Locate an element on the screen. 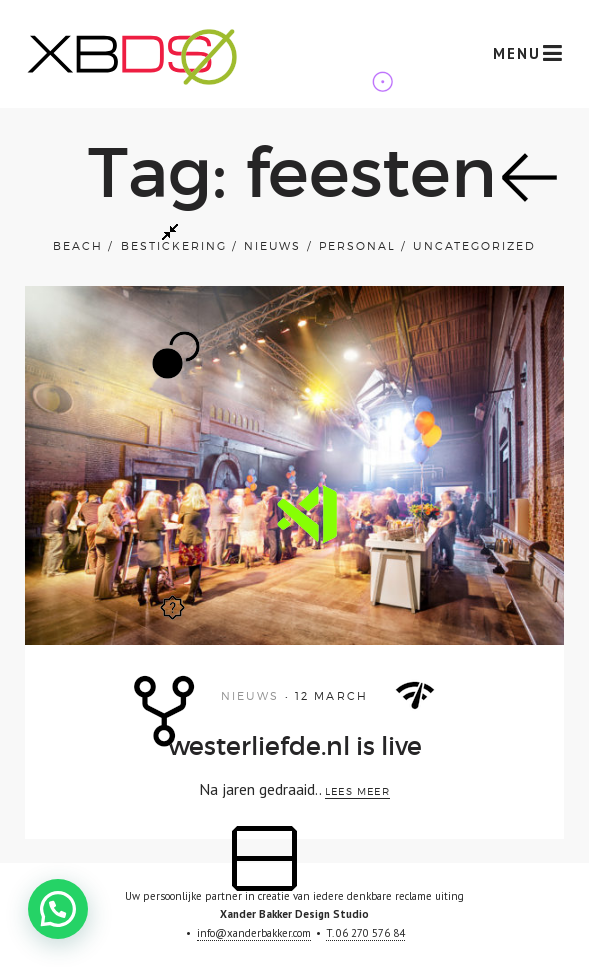 The height and width of the screenshot is (967, 589). exit fullscreen mode is located at coordinates (170, 232).